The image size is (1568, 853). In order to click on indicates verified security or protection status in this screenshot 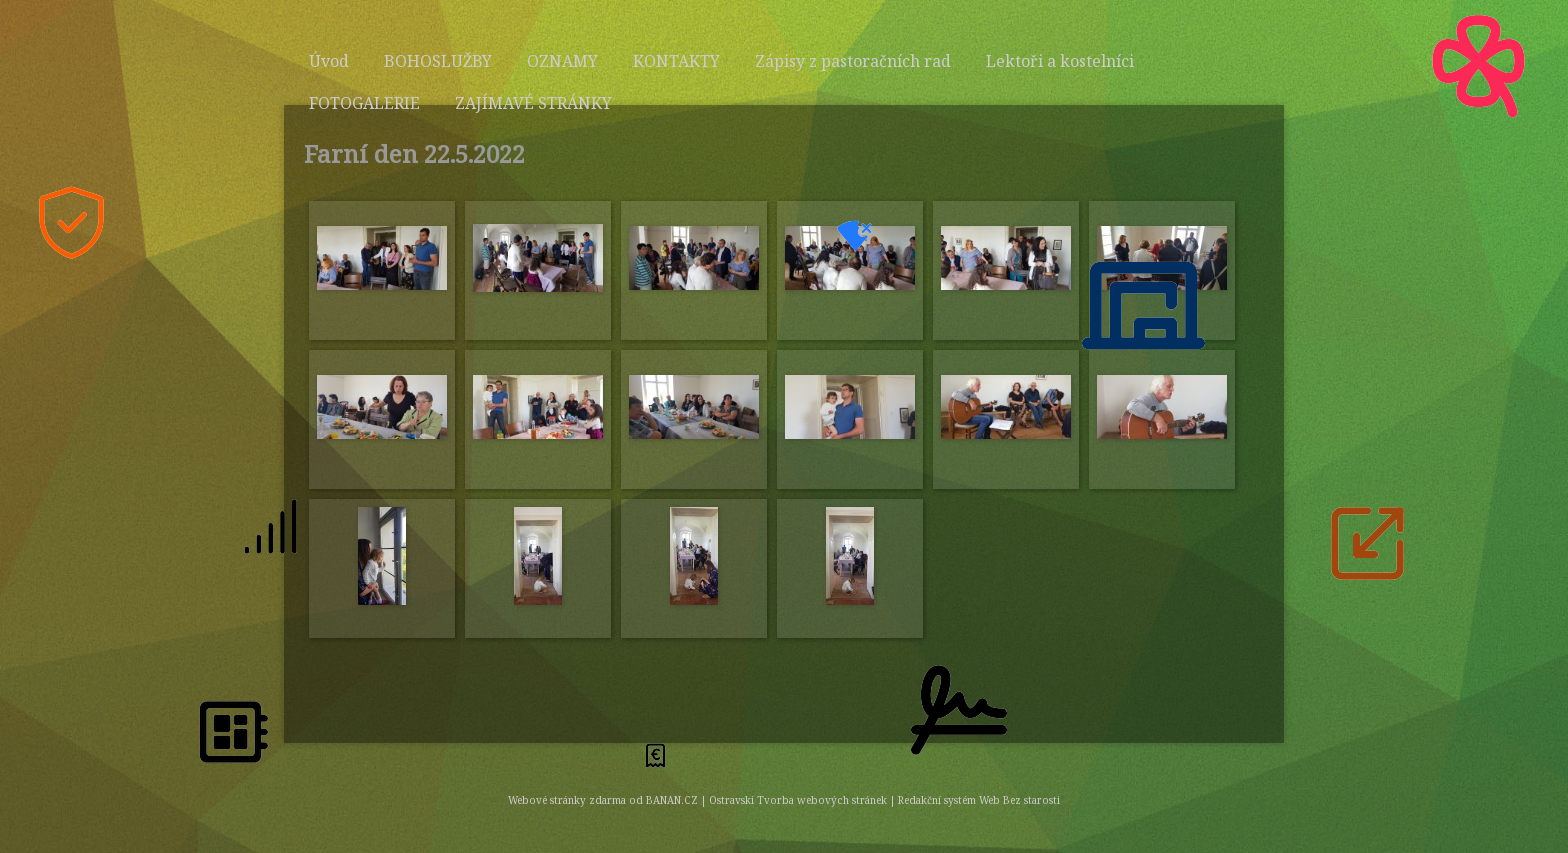, I will do `click(71, 223)`.